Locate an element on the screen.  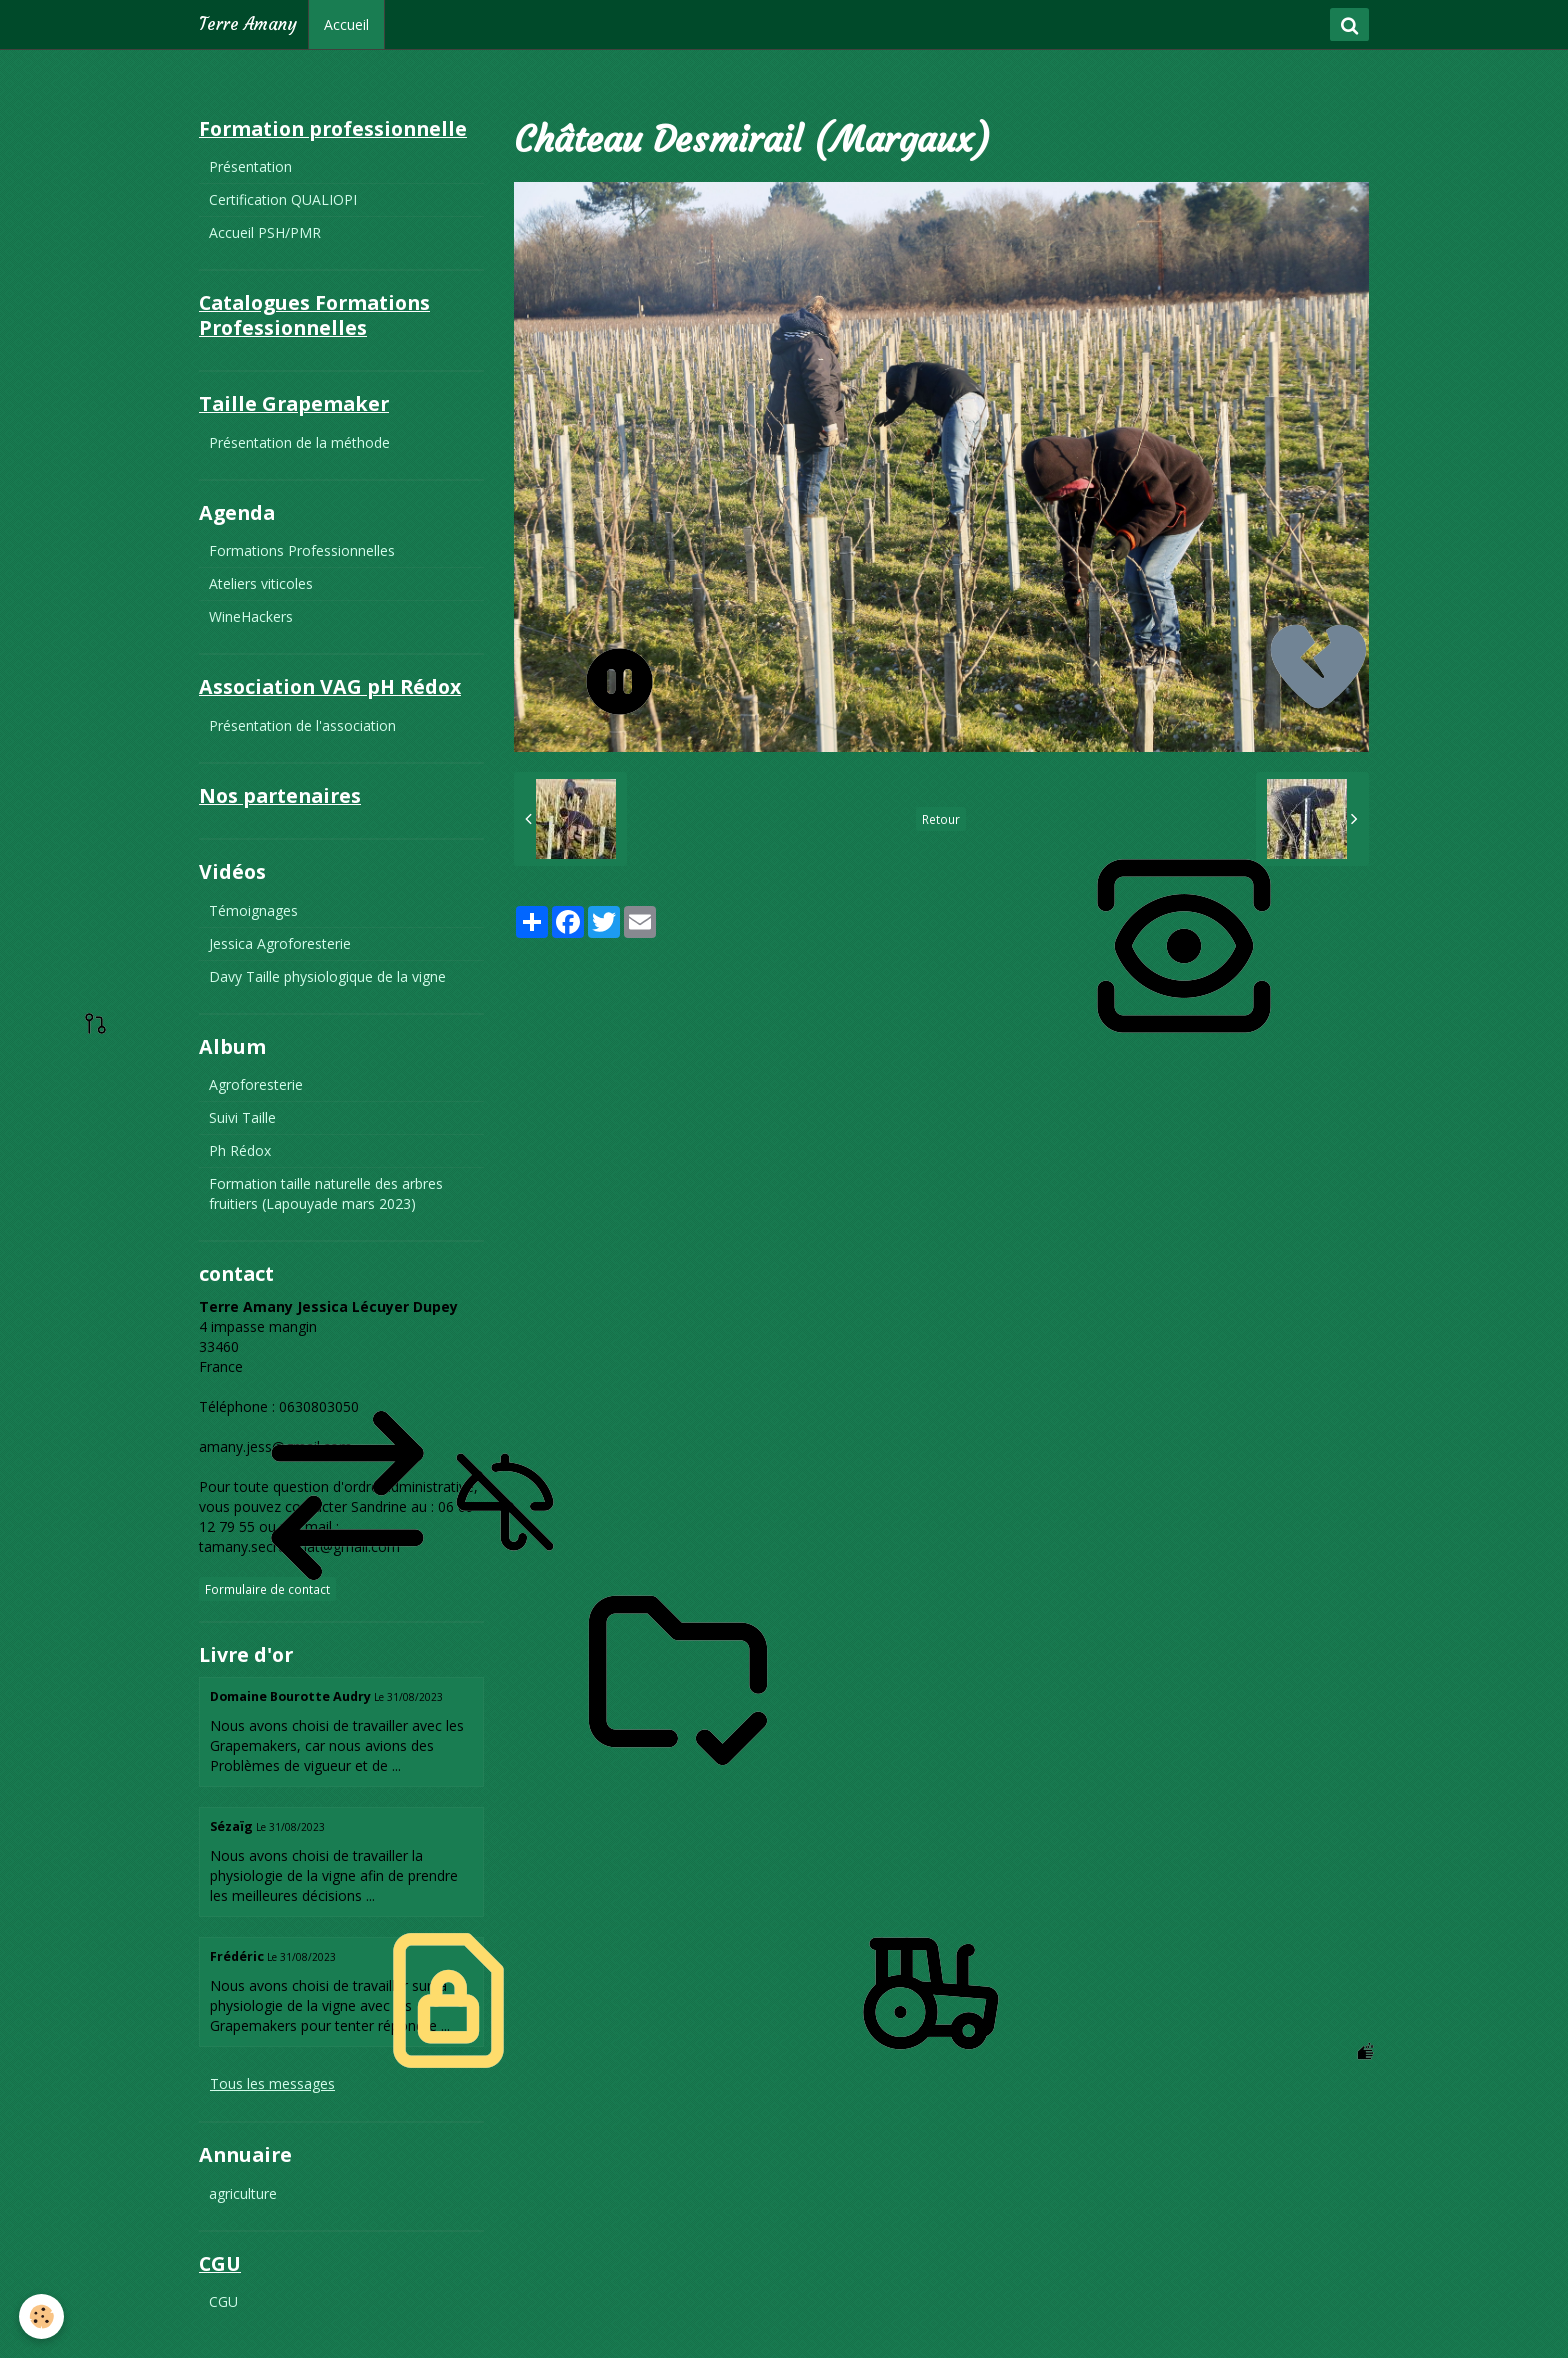
unlike or remove from favorites is located at coordinates (1318, 666).